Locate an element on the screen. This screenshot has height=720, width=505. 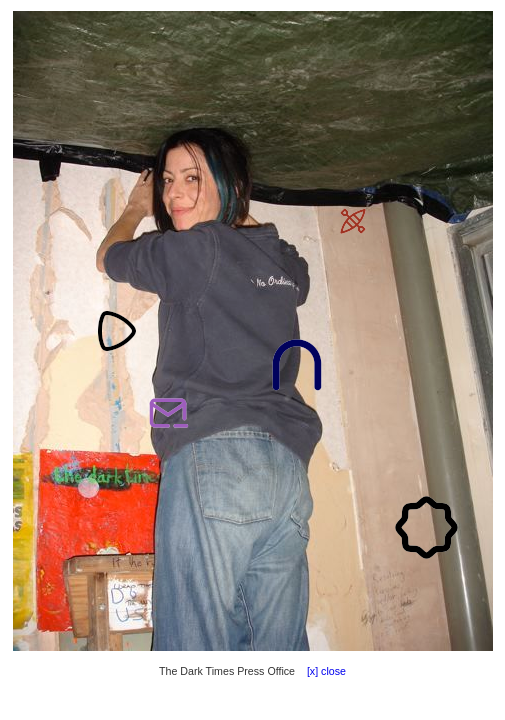
indicates set intersection in a data or math application is located at coordinates (297, 366).